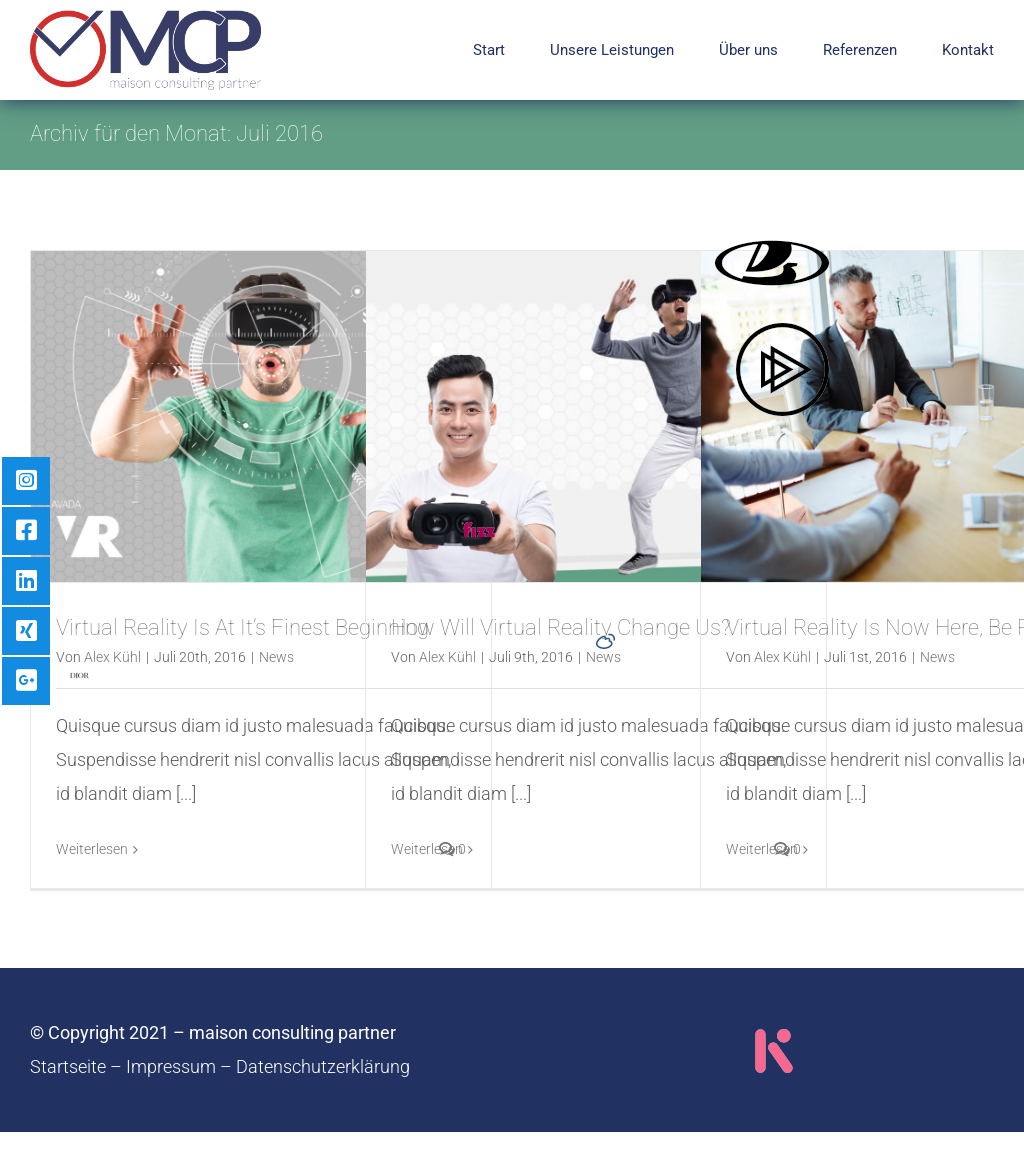  I want to click on visit the Dior official website, so click(79, 675).